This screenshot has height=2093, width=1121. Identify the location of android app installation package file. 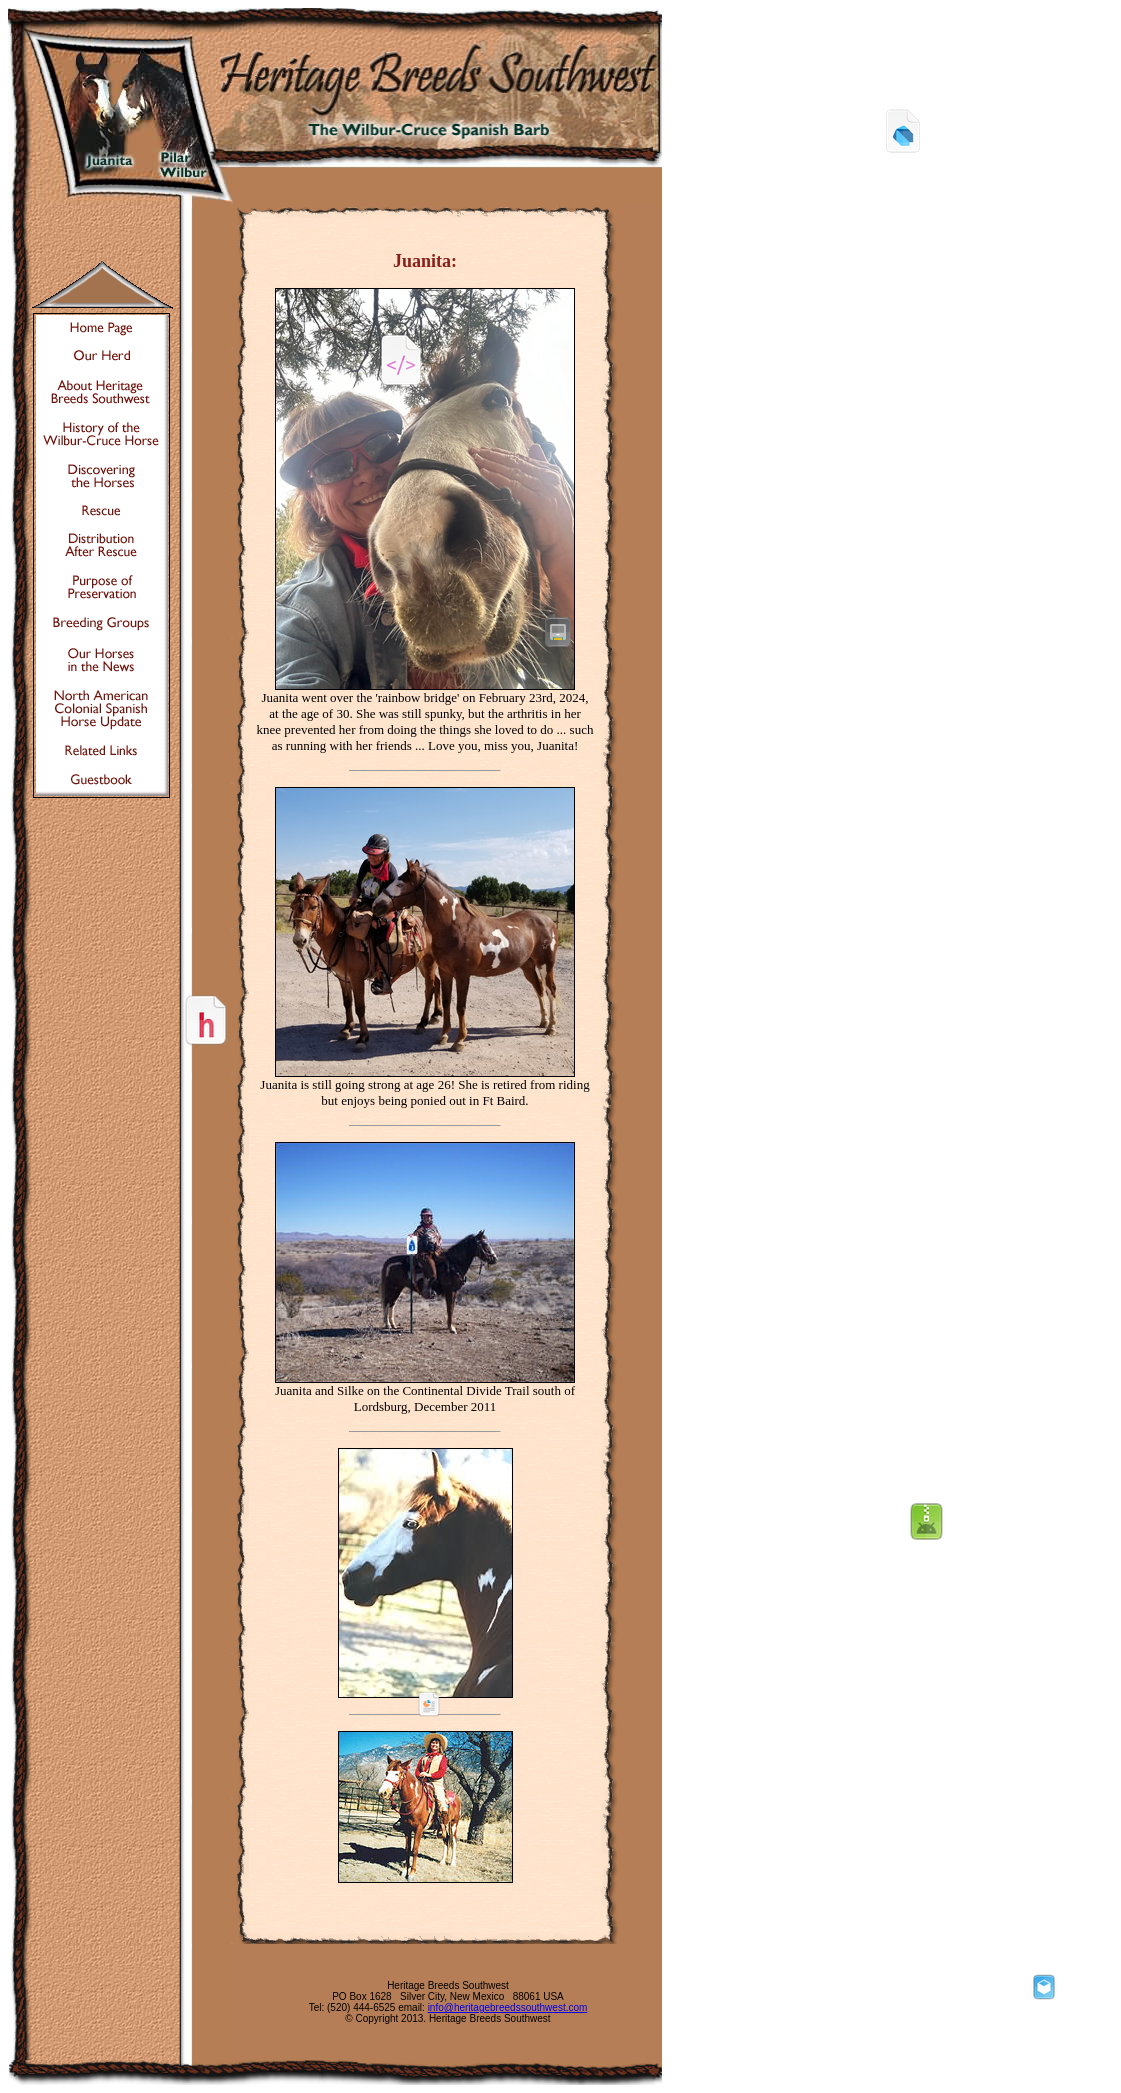
(926, 1521).